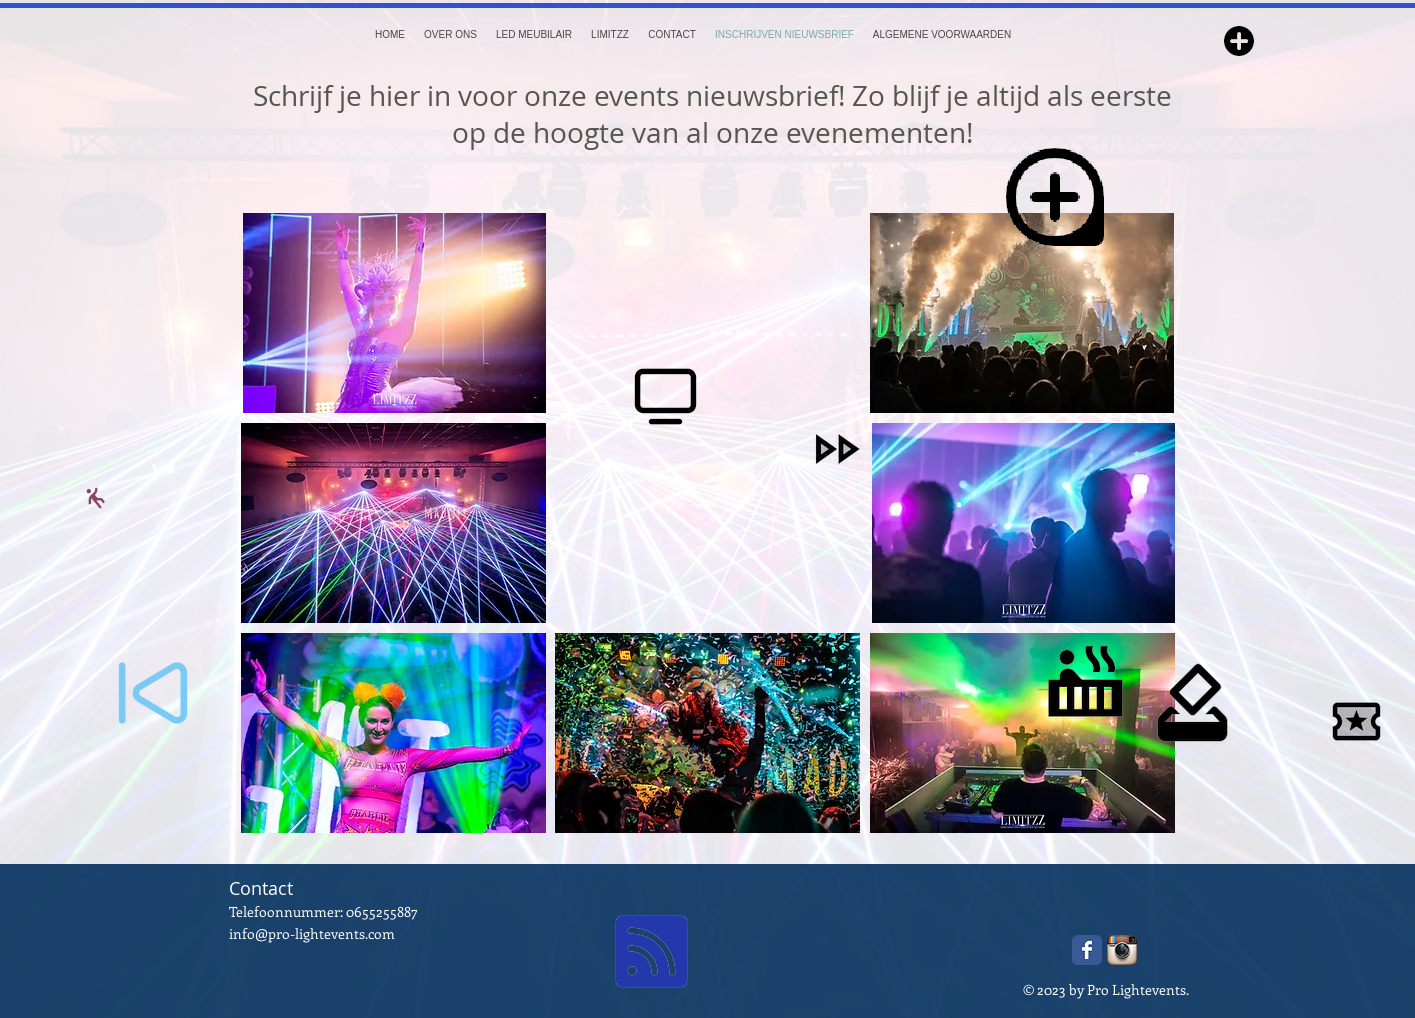  I want to click on indicates a slip or fall hazard warning, so click(95, 498).